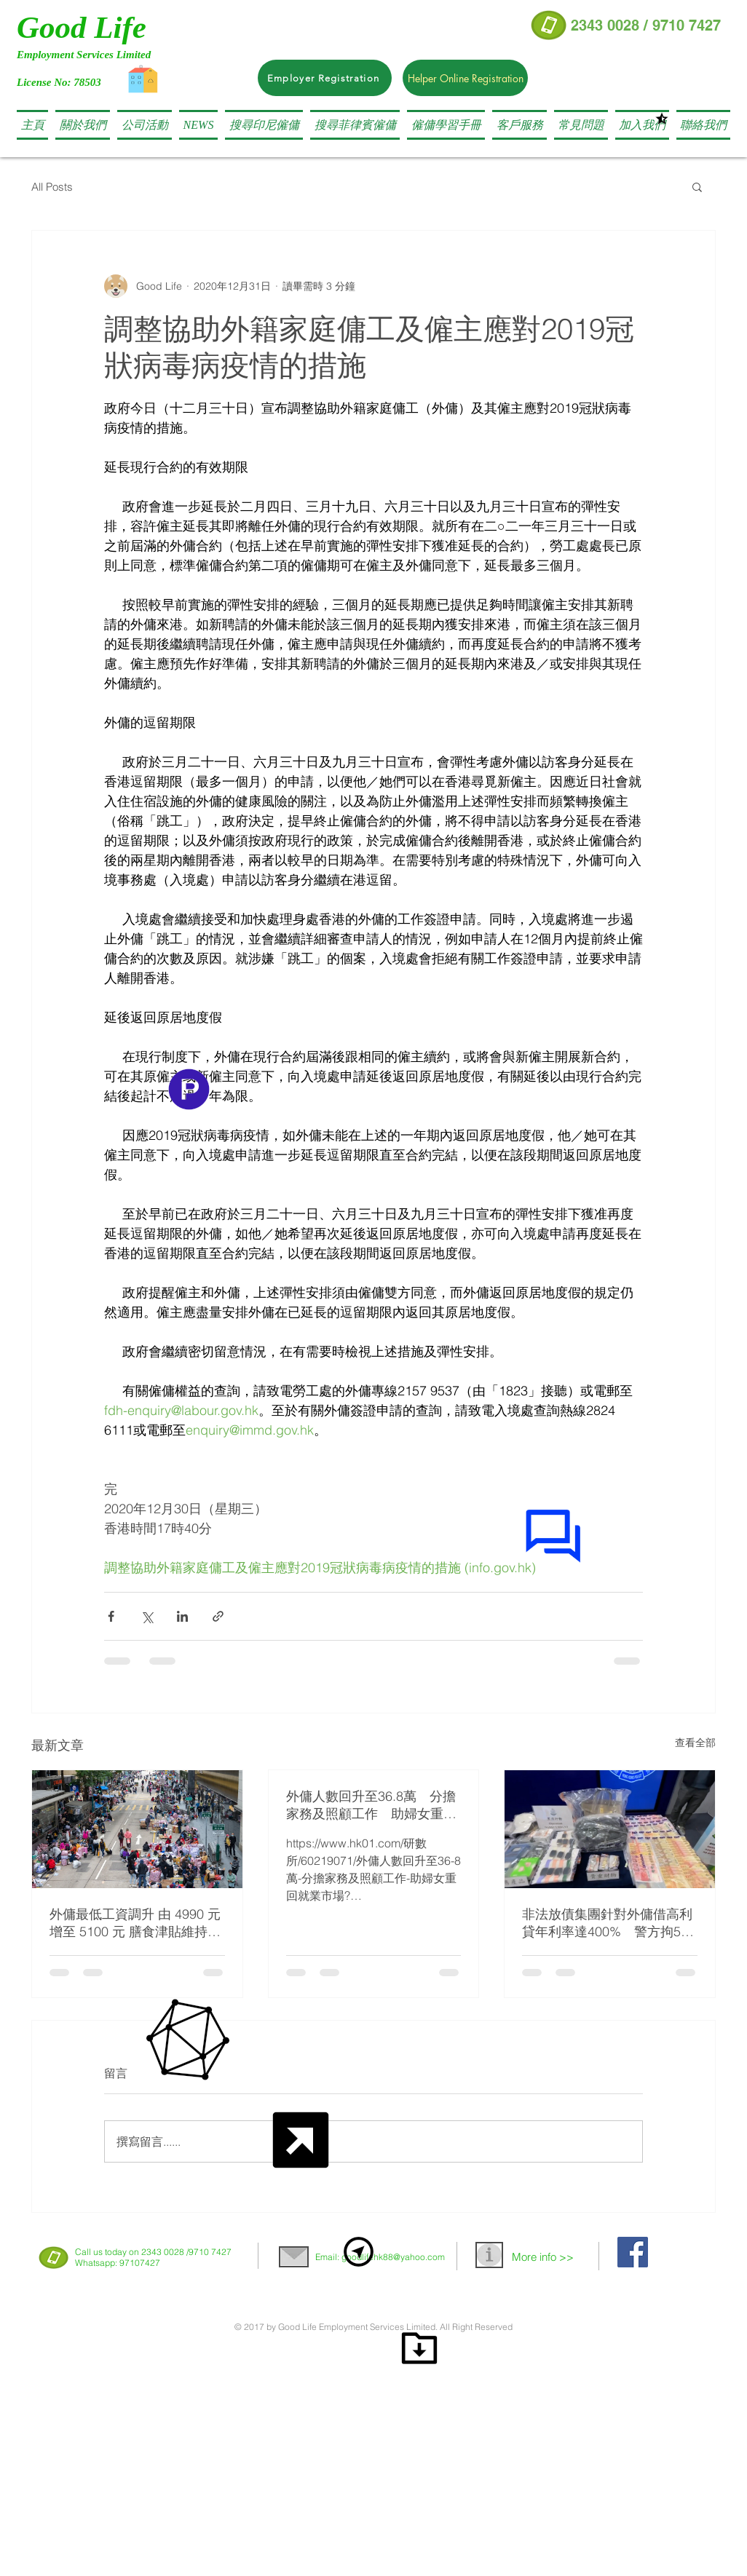 Image resolution: width=747 pixels, height=2576 pixels. I want to click on indicates a partial rating or half-star score, so click(662, 119).